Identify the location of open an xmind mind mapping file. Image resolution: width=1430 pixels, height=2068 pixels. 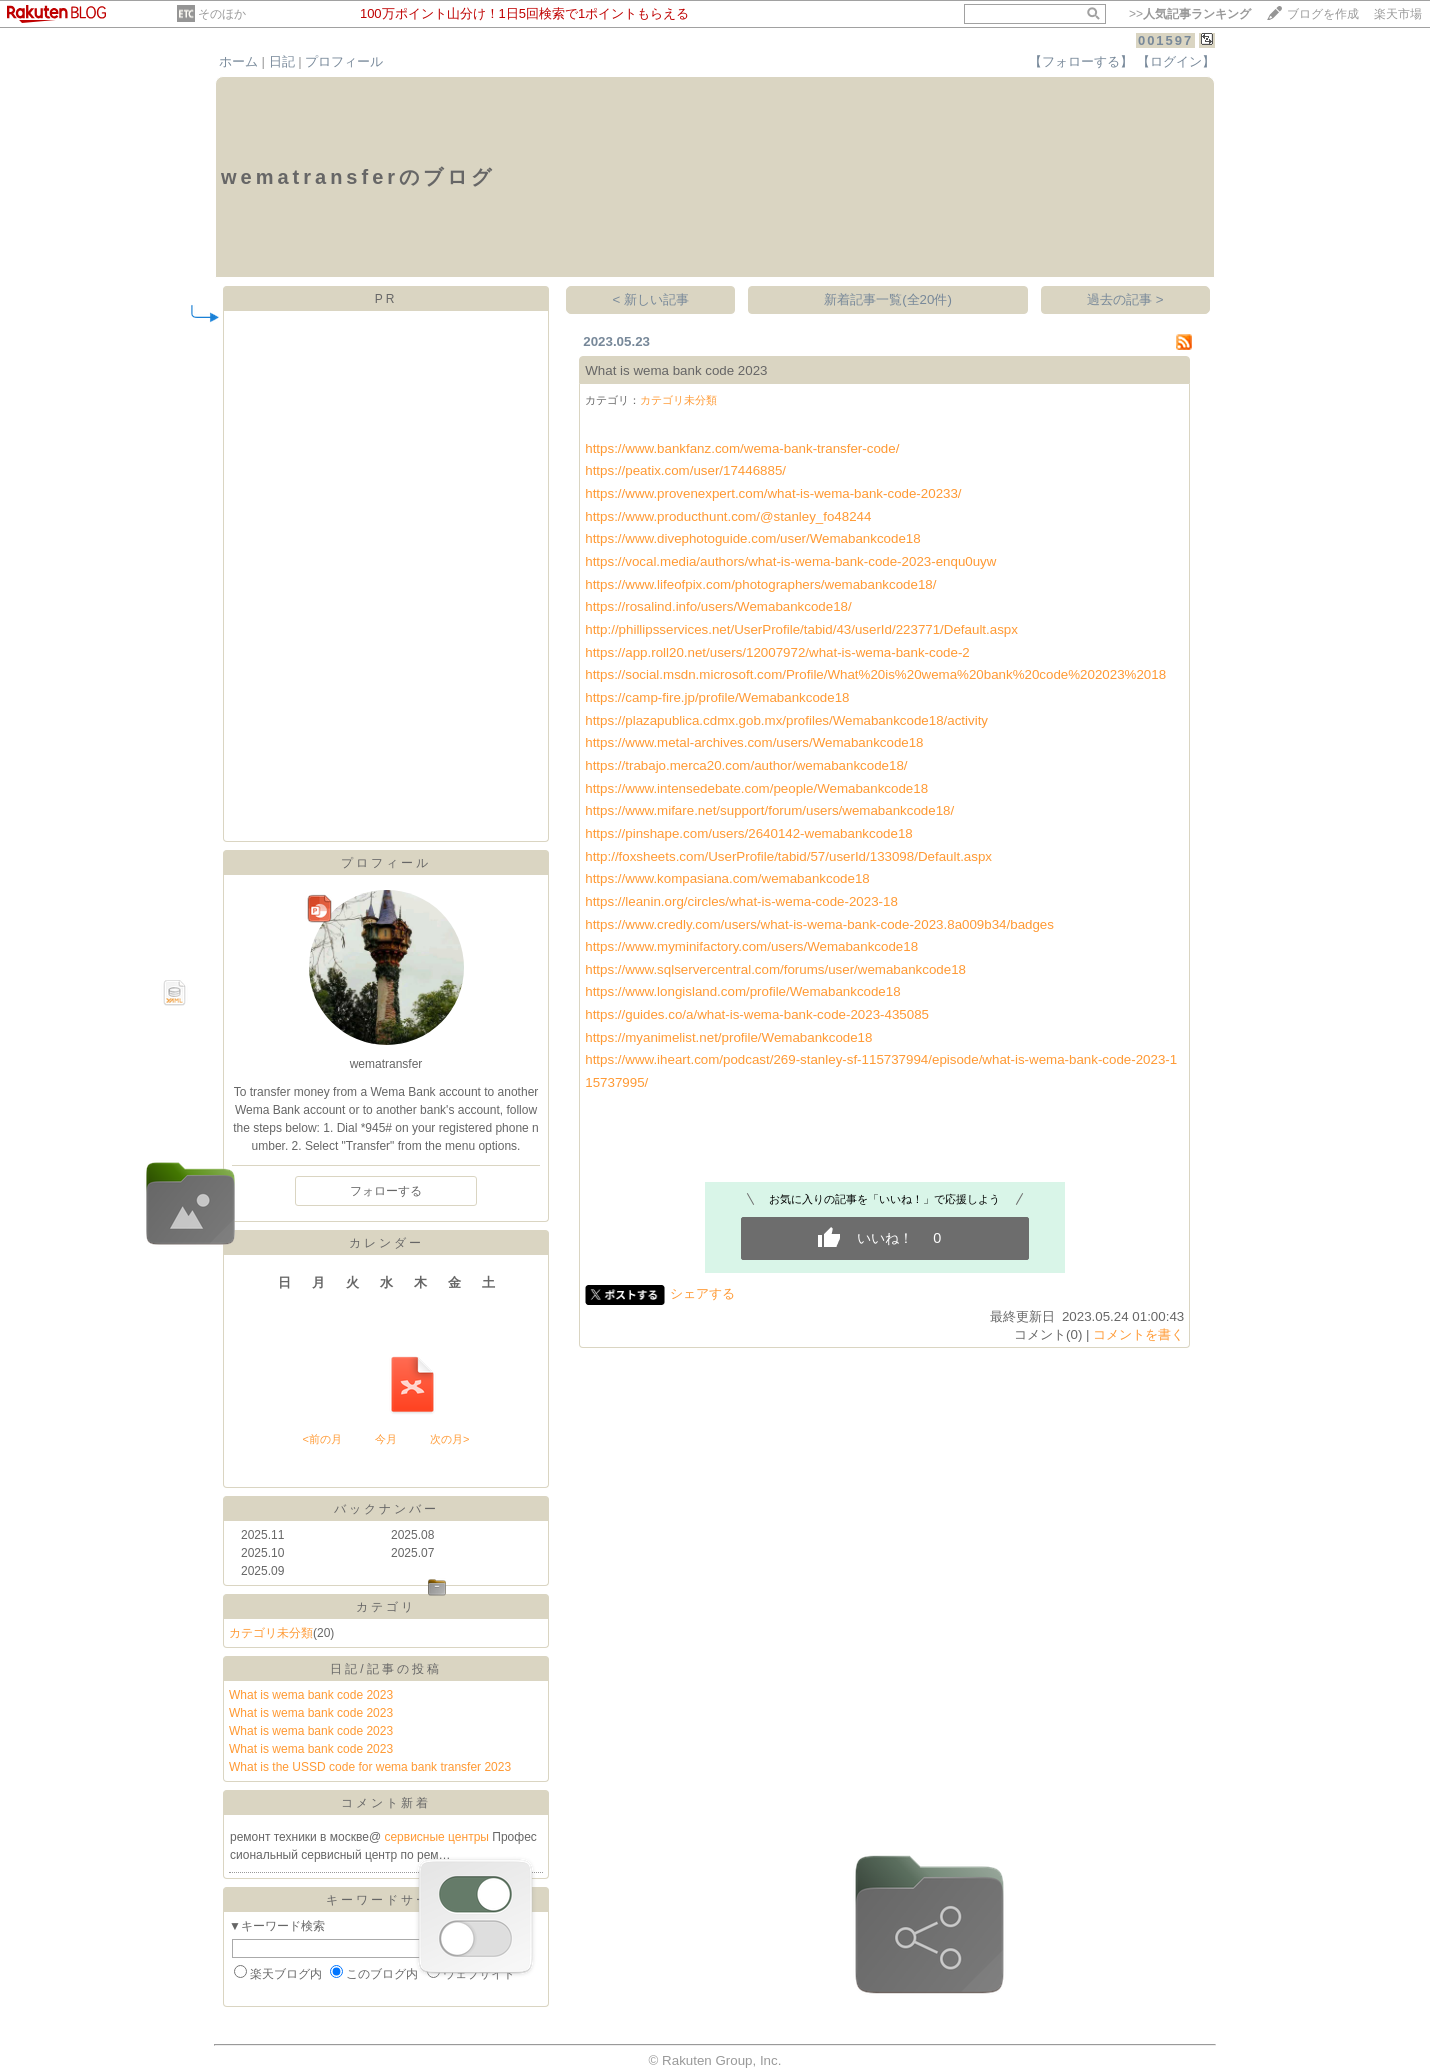
(412, 1385).